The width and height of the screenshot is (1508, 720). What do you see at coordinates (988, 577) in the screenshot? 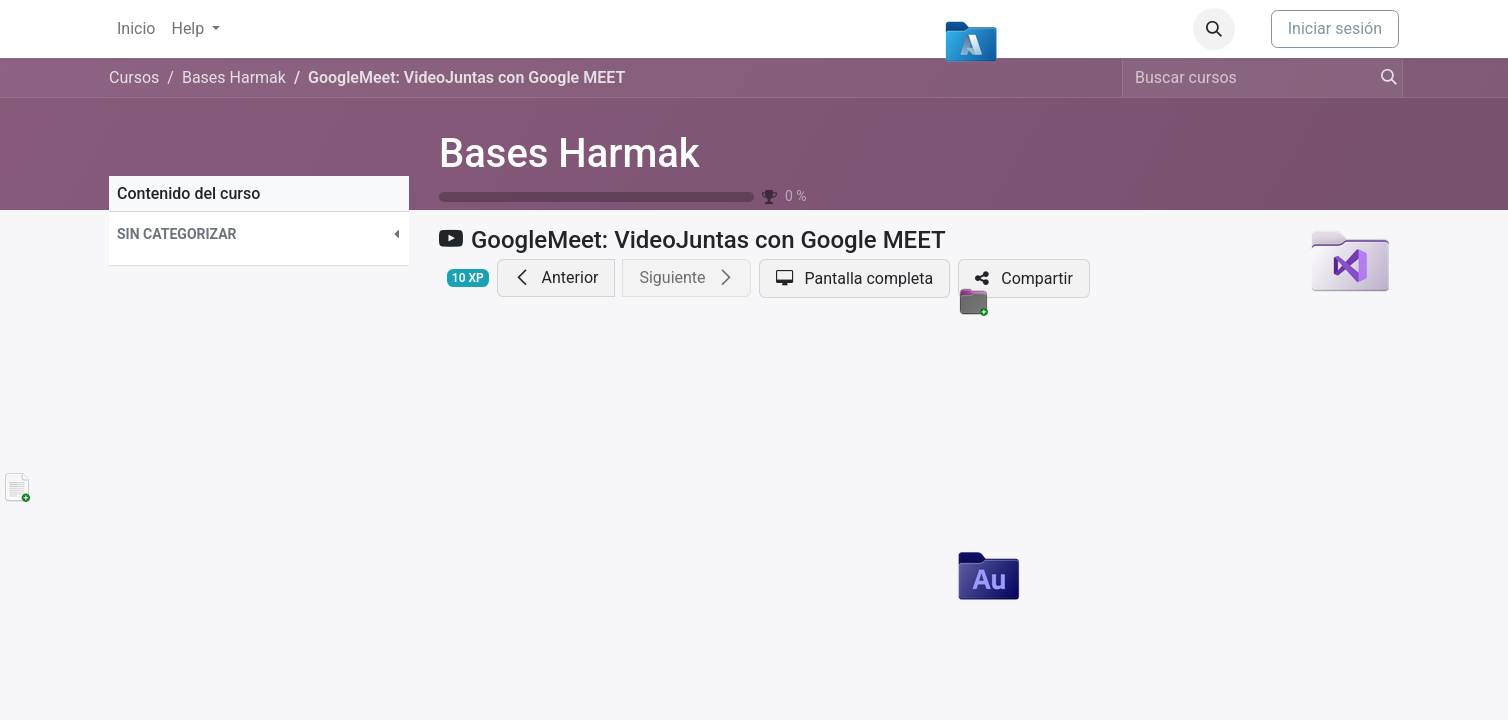
I see `open adobe audition project files folder` at bounding box center [988, 577].